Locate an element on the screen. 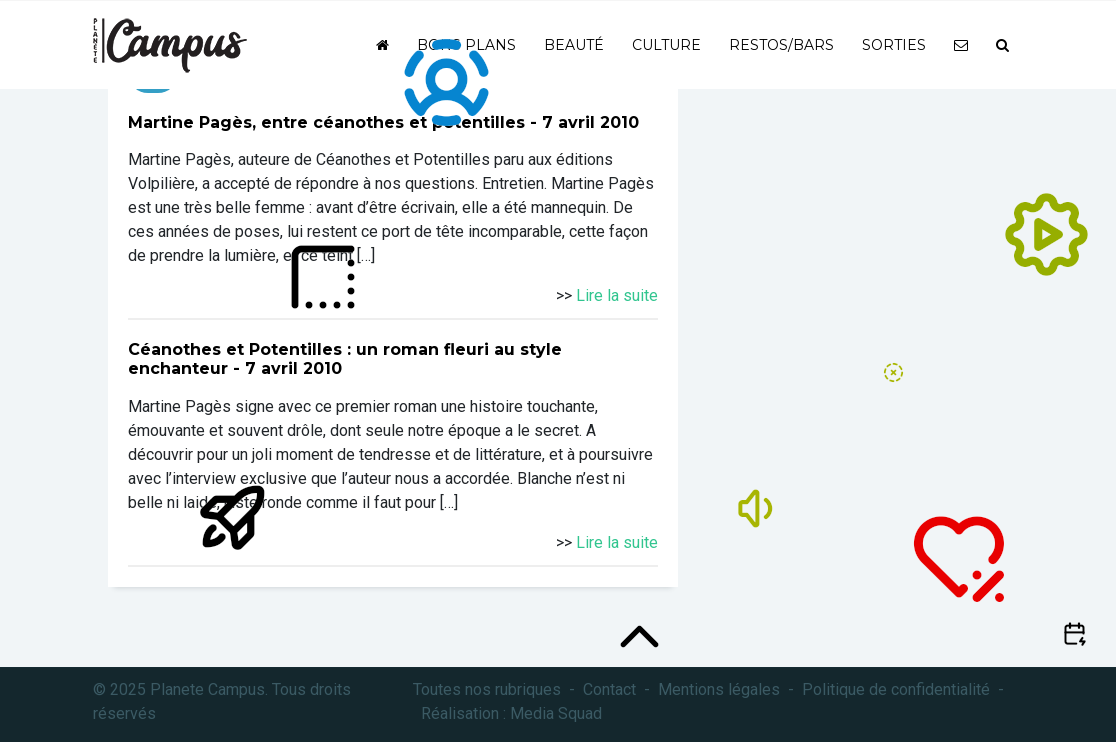  view discounted favorites or wishlist items is located at coordinates (959, 557).